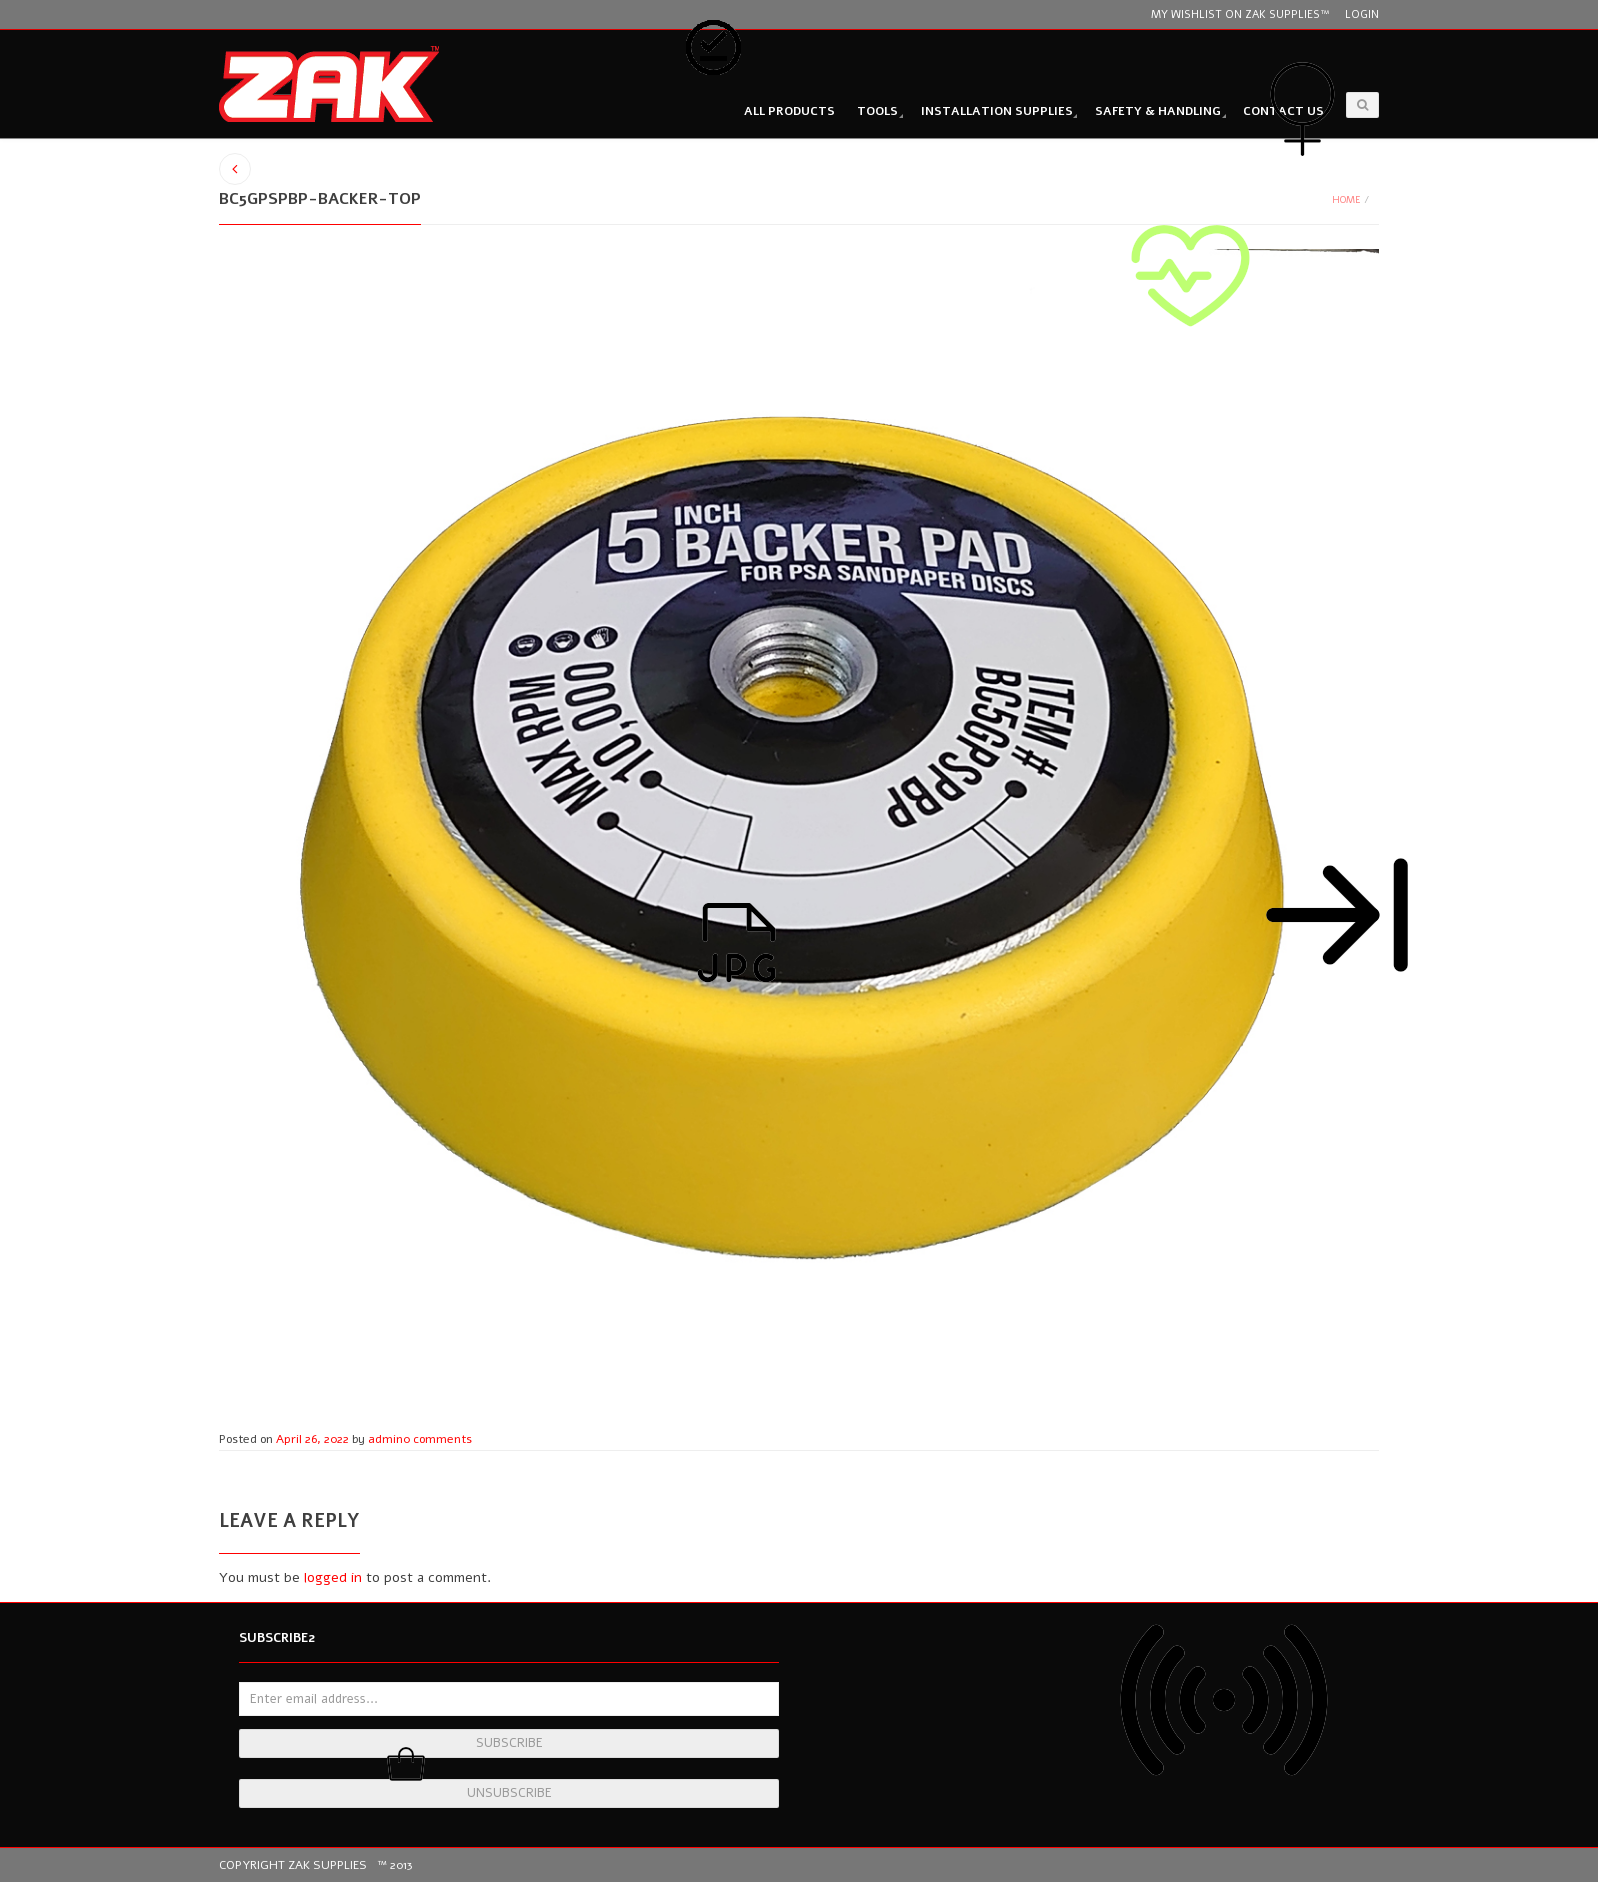 Image resolution: width=1598 pixels, height=1882 pixels. What do you see at coordinates (739, 946) in the screenshot?
I see `view or open a JPG image file` at bounding box center [739, 946].